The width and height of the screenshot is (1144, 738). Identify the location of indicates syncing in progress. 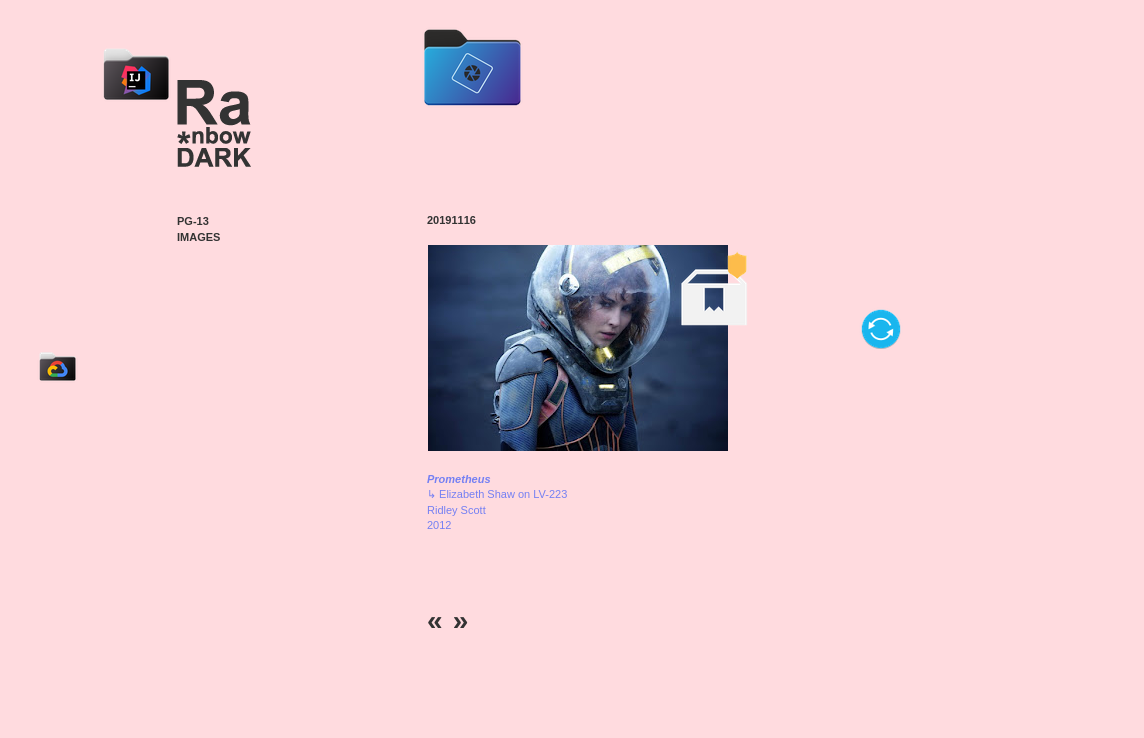
(881, 329).